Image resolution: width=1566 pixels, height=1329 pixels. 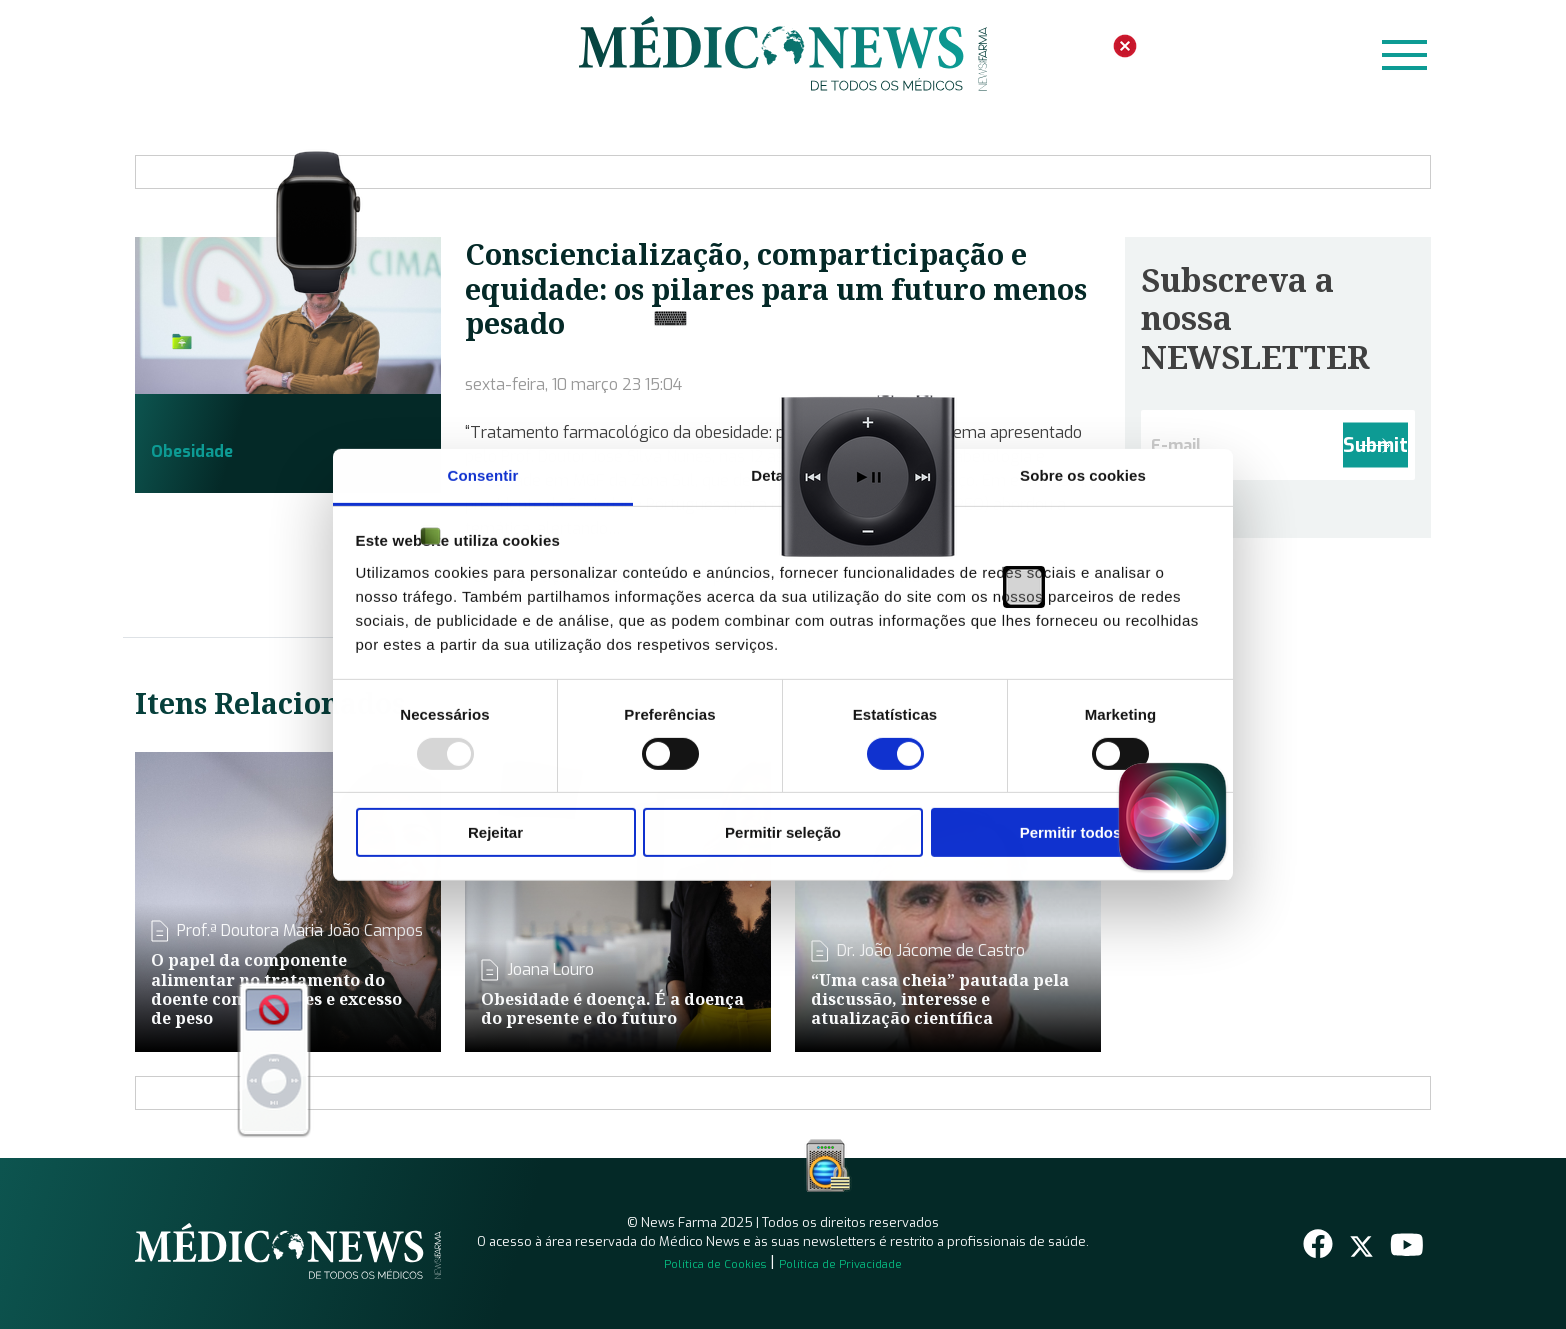 What do you see at coordinates (868, 476) in the screenshot?
I see `manage your connected iPod shuffle device` at bounding box center [868, 476].